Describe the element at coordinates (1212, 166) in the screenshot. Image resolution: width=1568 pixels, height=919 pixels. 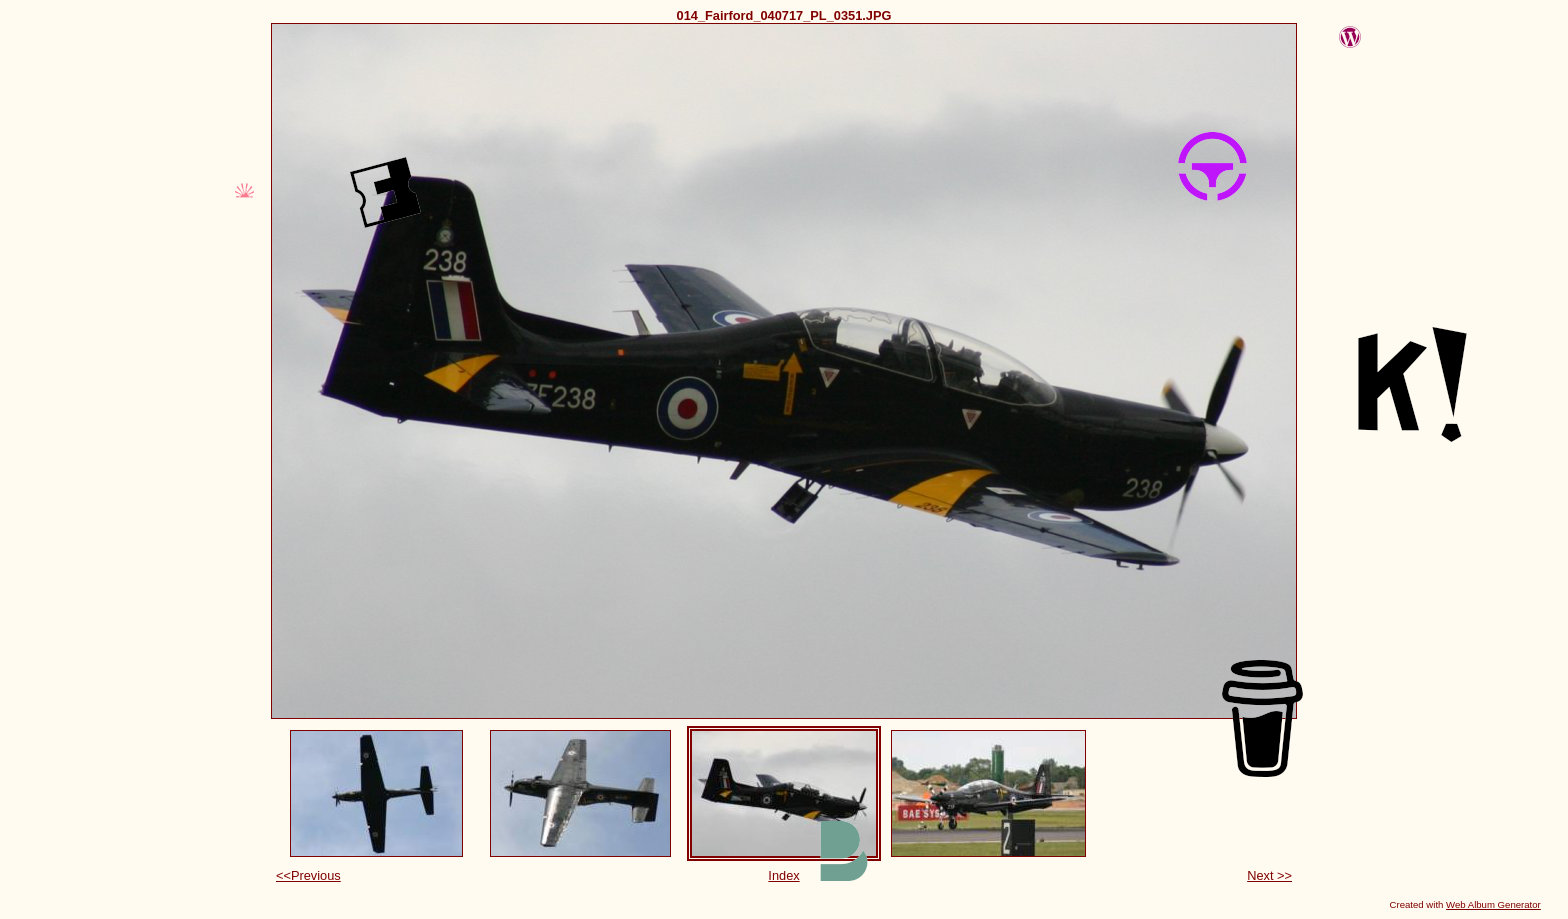
I see `access driving or navigation mode` at that location.